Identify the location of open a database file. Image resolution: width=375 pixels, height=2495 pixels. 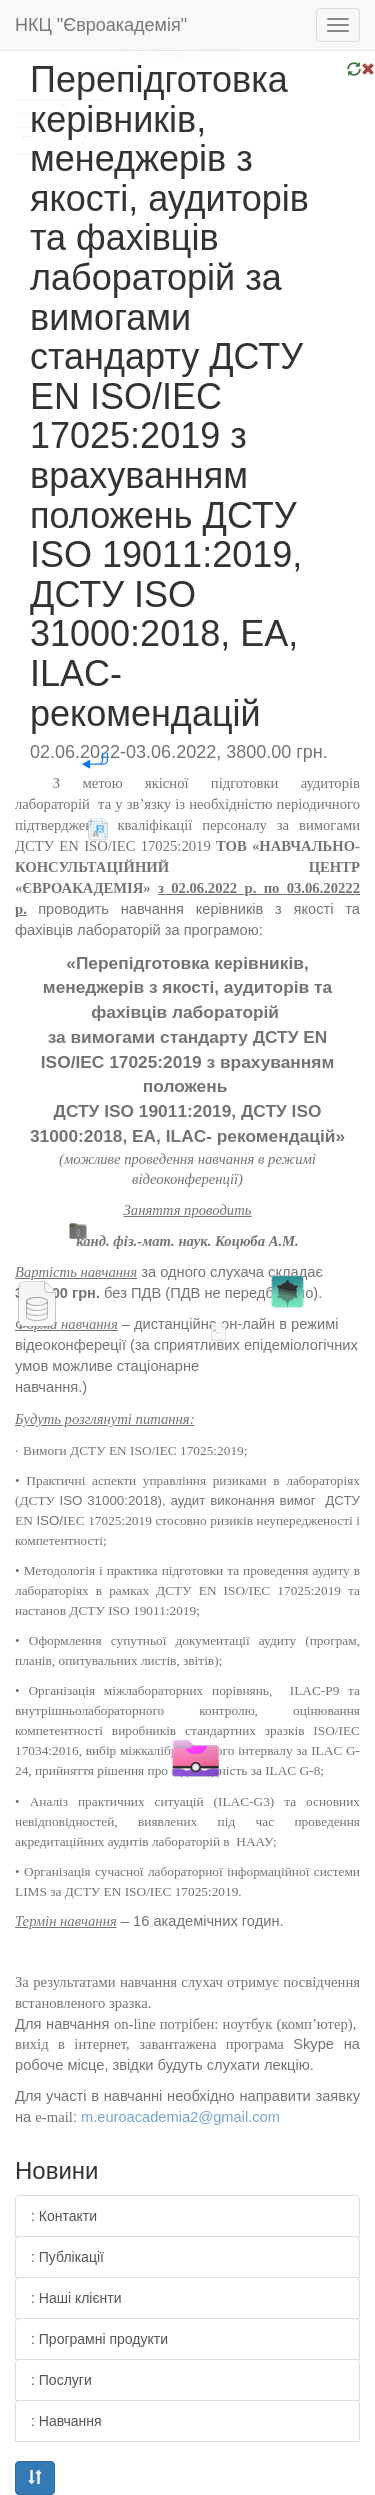
(37, 1304).